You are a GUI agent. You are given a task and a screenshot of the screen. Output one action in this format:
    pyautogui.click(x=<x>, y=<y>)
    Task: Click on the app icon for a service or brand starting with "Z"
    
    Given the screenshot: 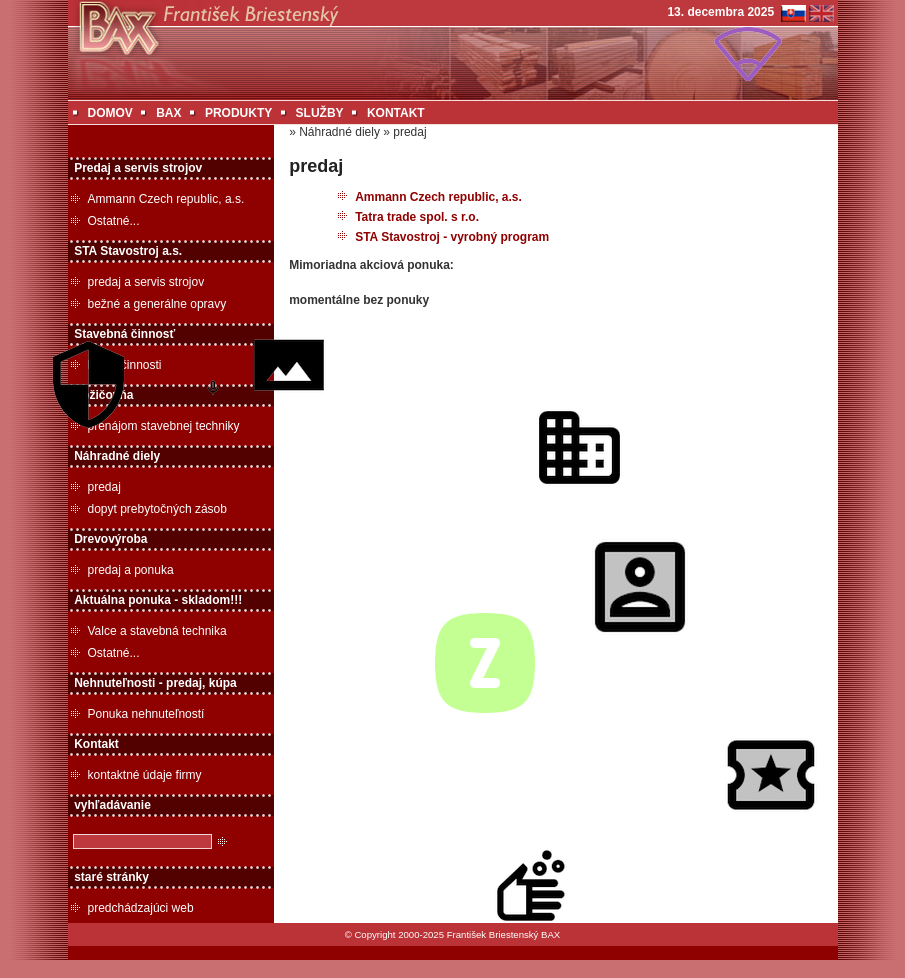 What is the action you would take?
    pyautogui.click(x=485, y=663)
    